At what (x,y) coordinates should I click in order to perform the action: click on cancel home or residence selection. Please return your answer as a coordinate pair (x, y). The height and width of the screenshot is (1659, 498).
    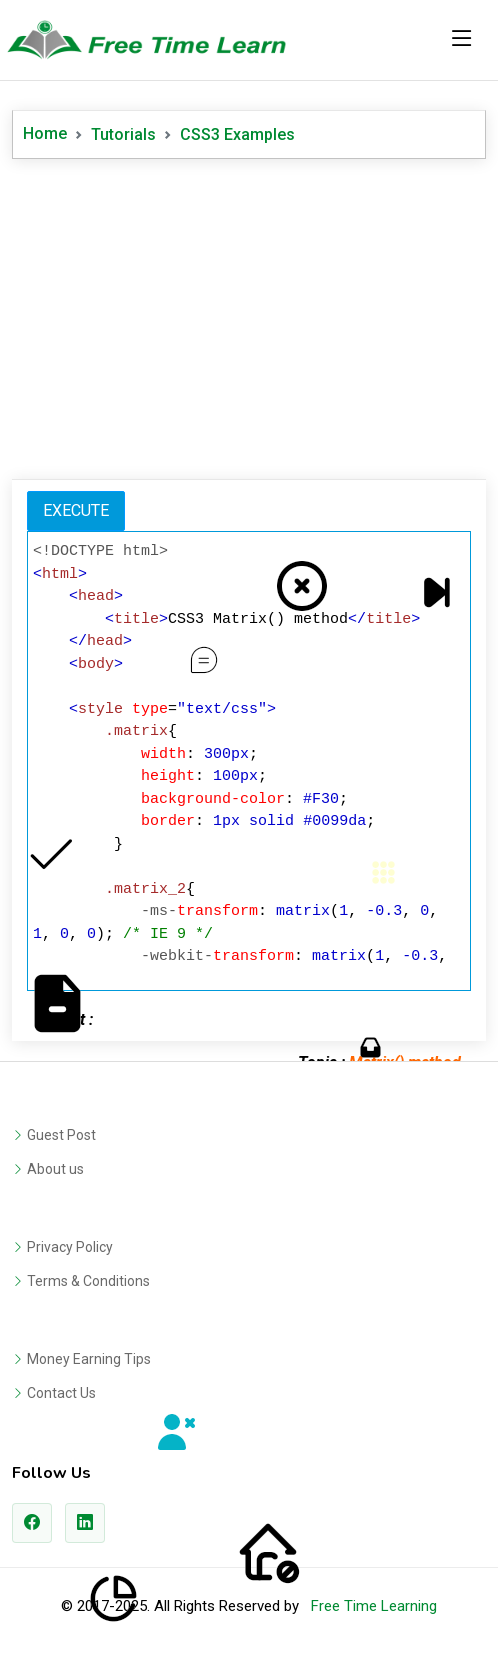
    Looking at the image, I should click on (268, 1552).